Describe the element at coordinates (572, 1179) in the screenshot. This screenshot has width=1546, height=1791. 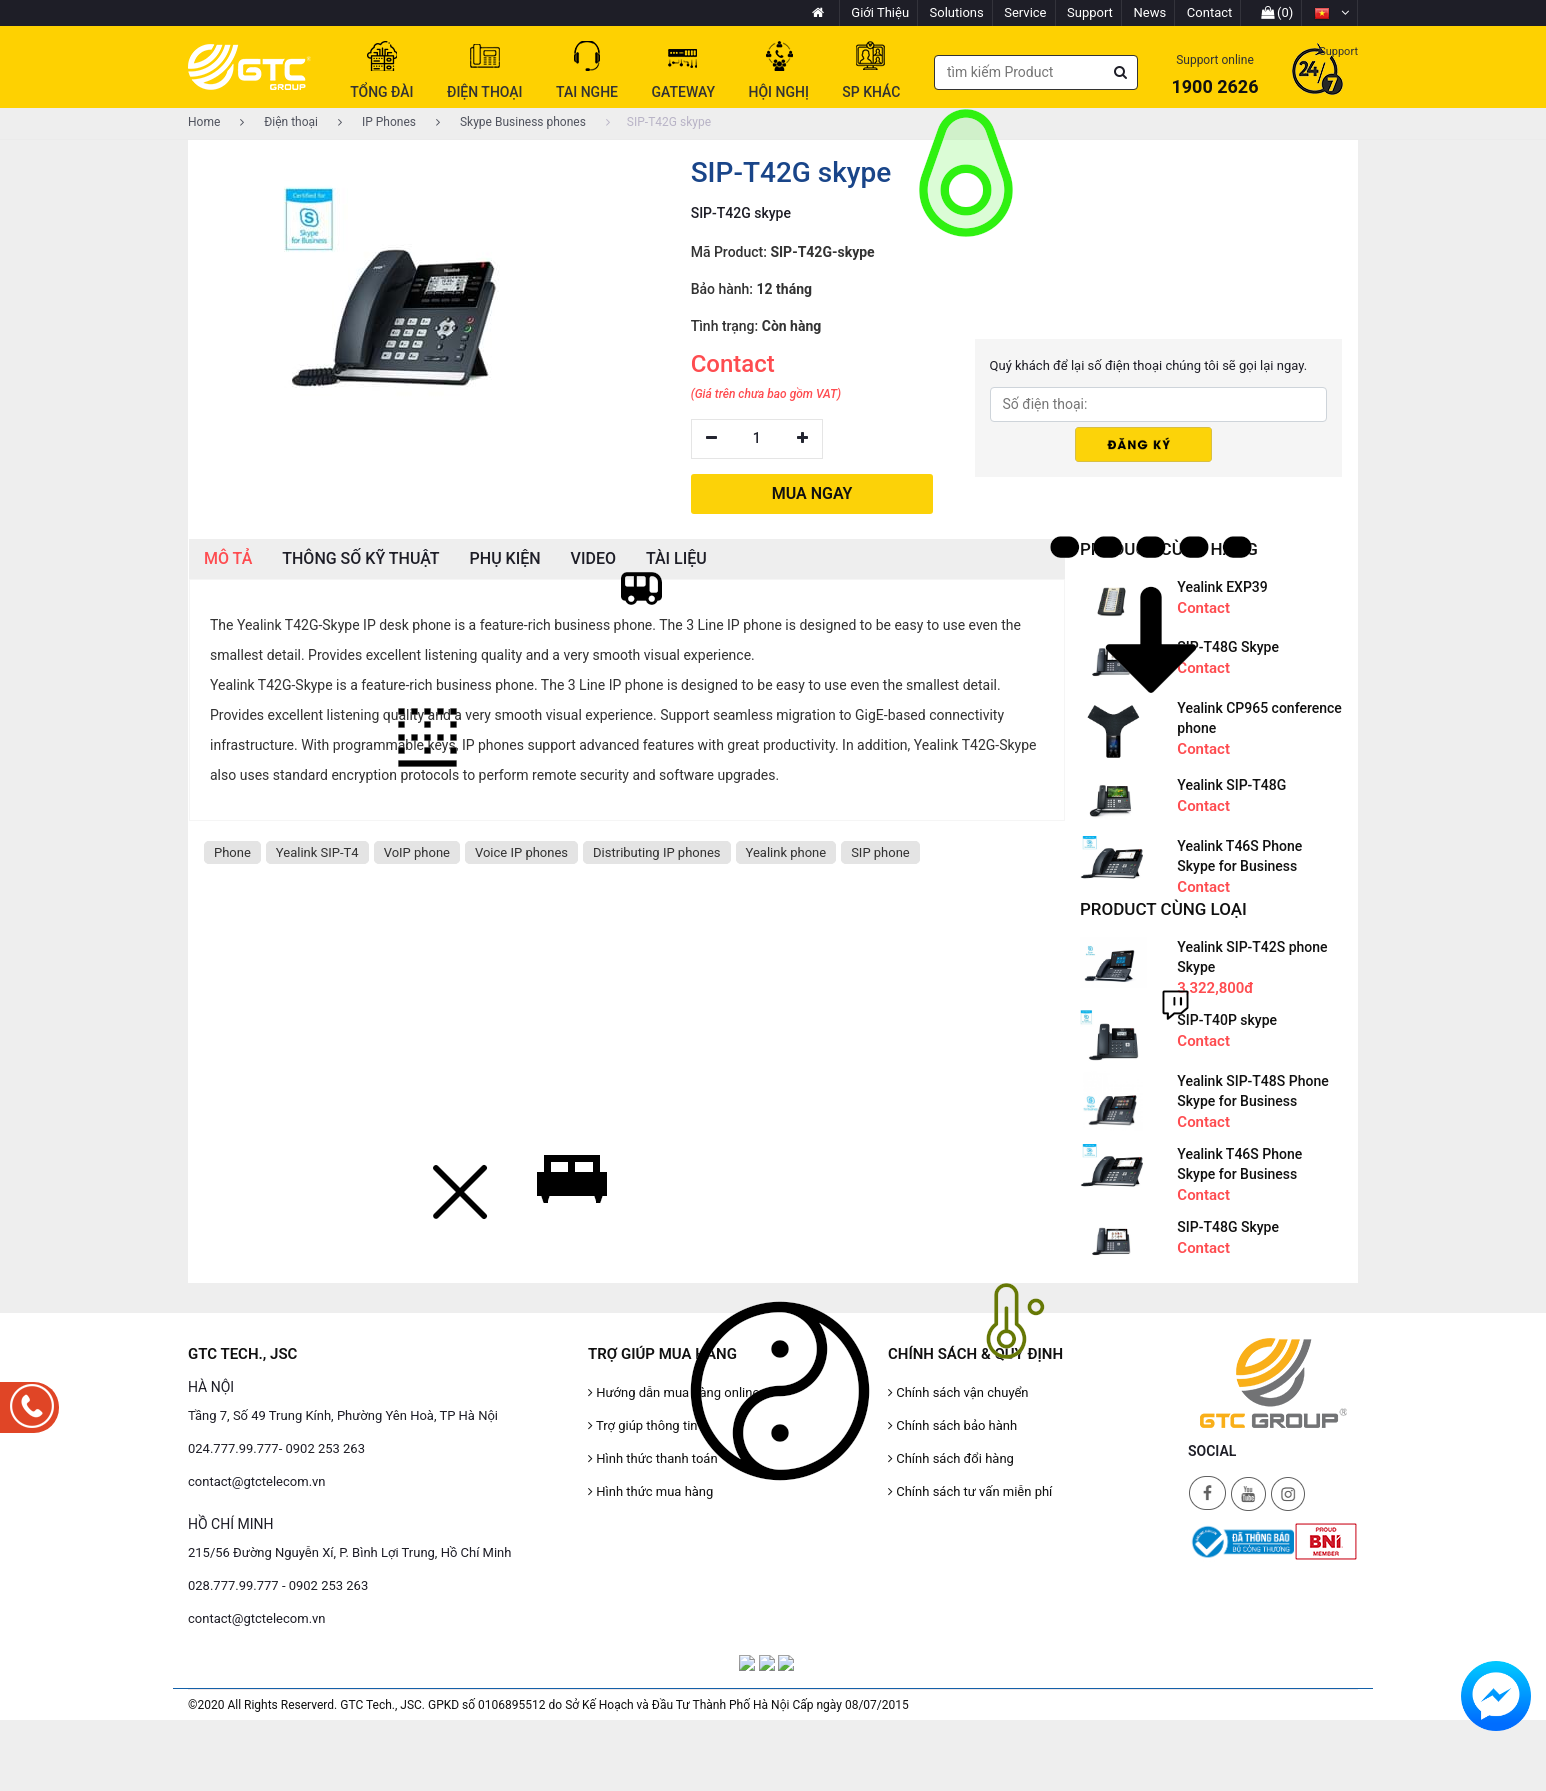
I see `view bedroom or sleeping accommodations` at that location.